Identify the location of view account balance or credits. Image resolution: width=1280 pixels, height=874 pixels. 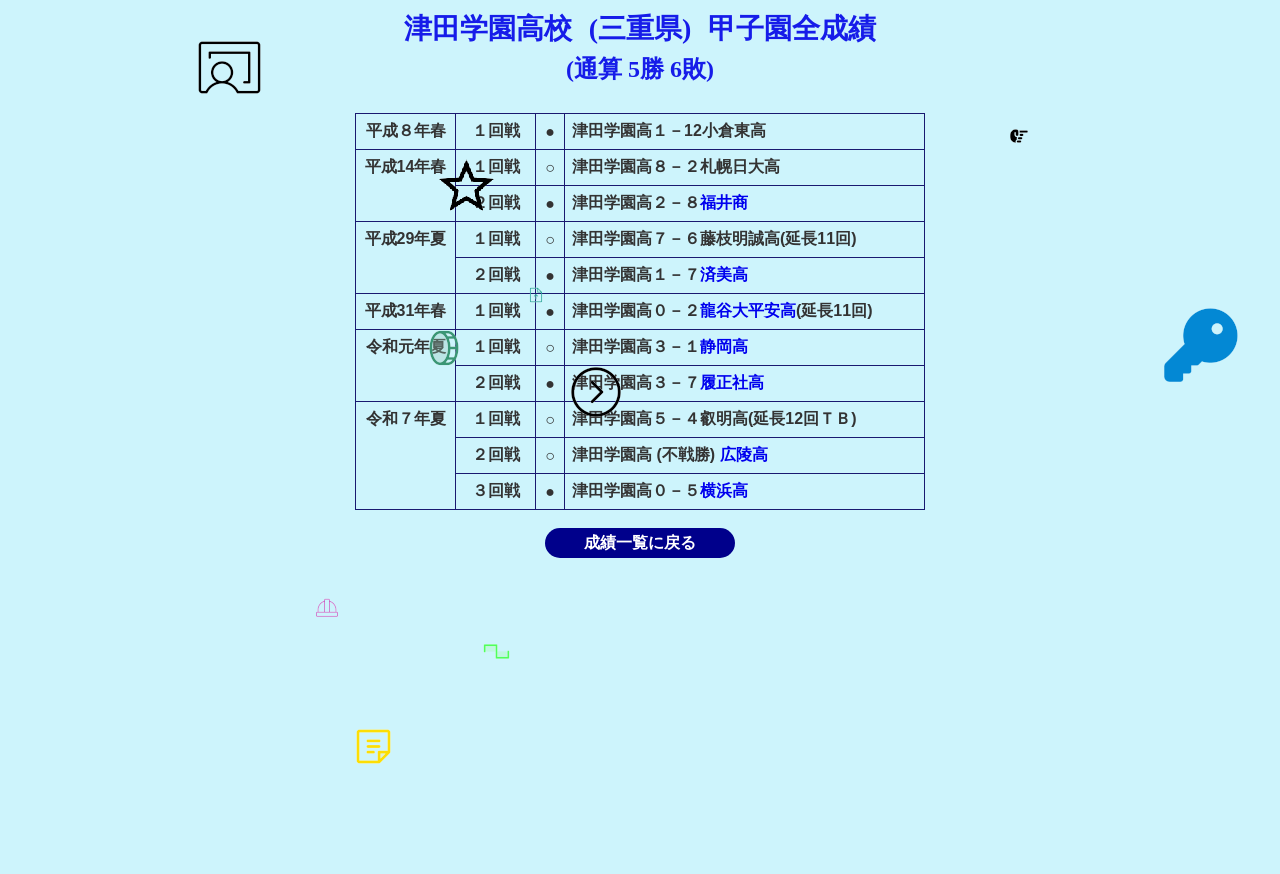
(444, 348).